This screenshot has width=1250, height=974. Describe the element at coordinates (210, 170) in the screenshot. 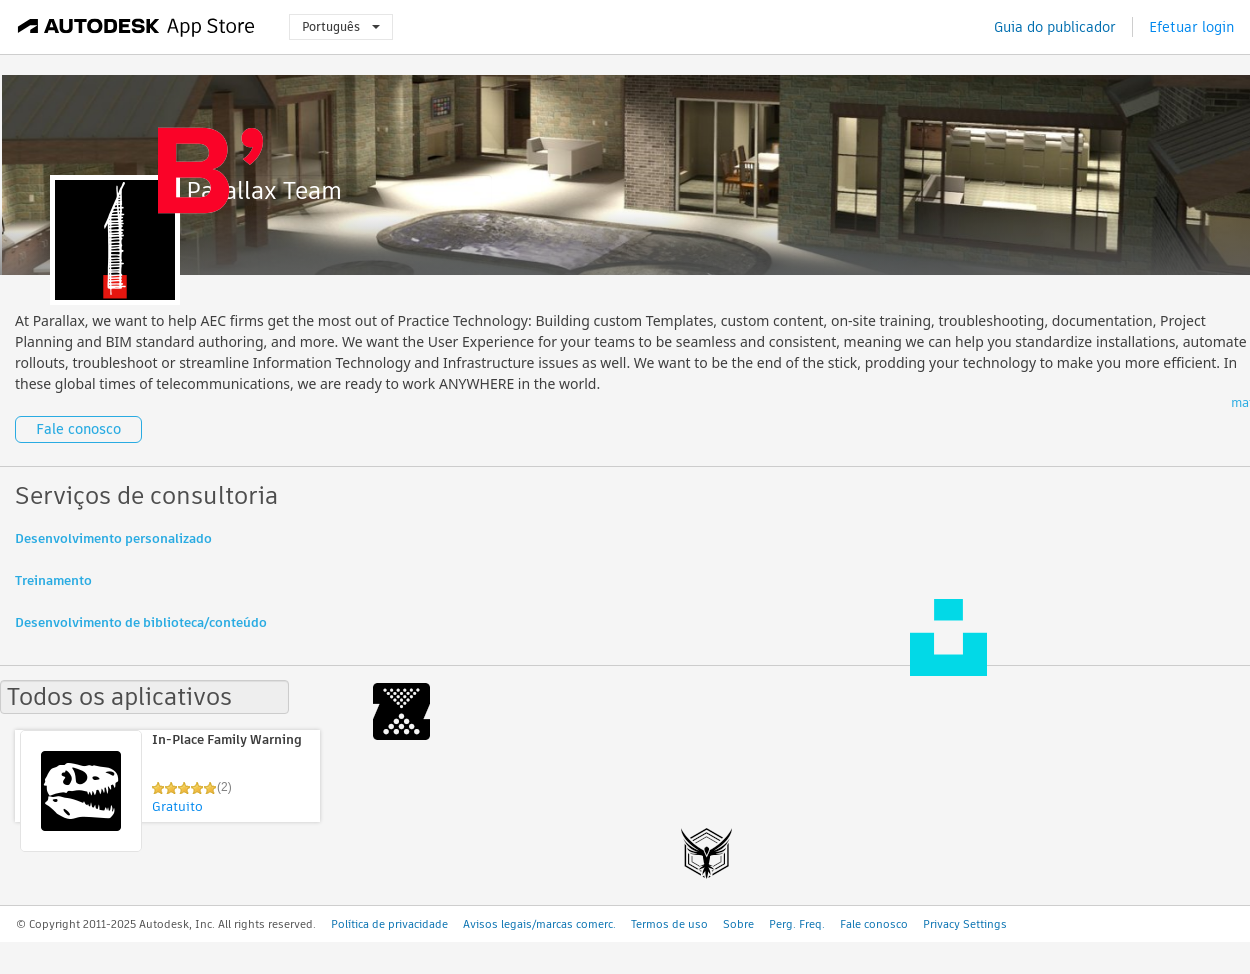

I see `open bloglovin app or website` at that location.